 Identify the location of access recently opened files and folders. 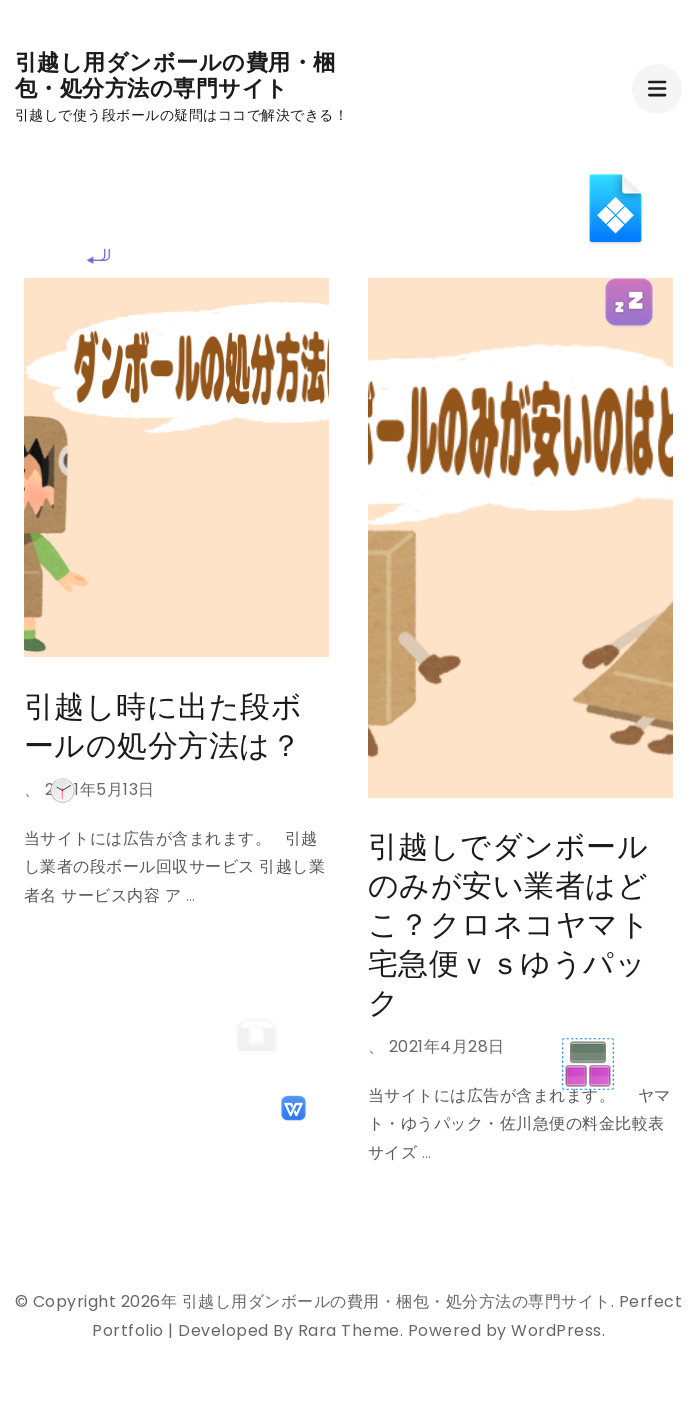
(62, 790).